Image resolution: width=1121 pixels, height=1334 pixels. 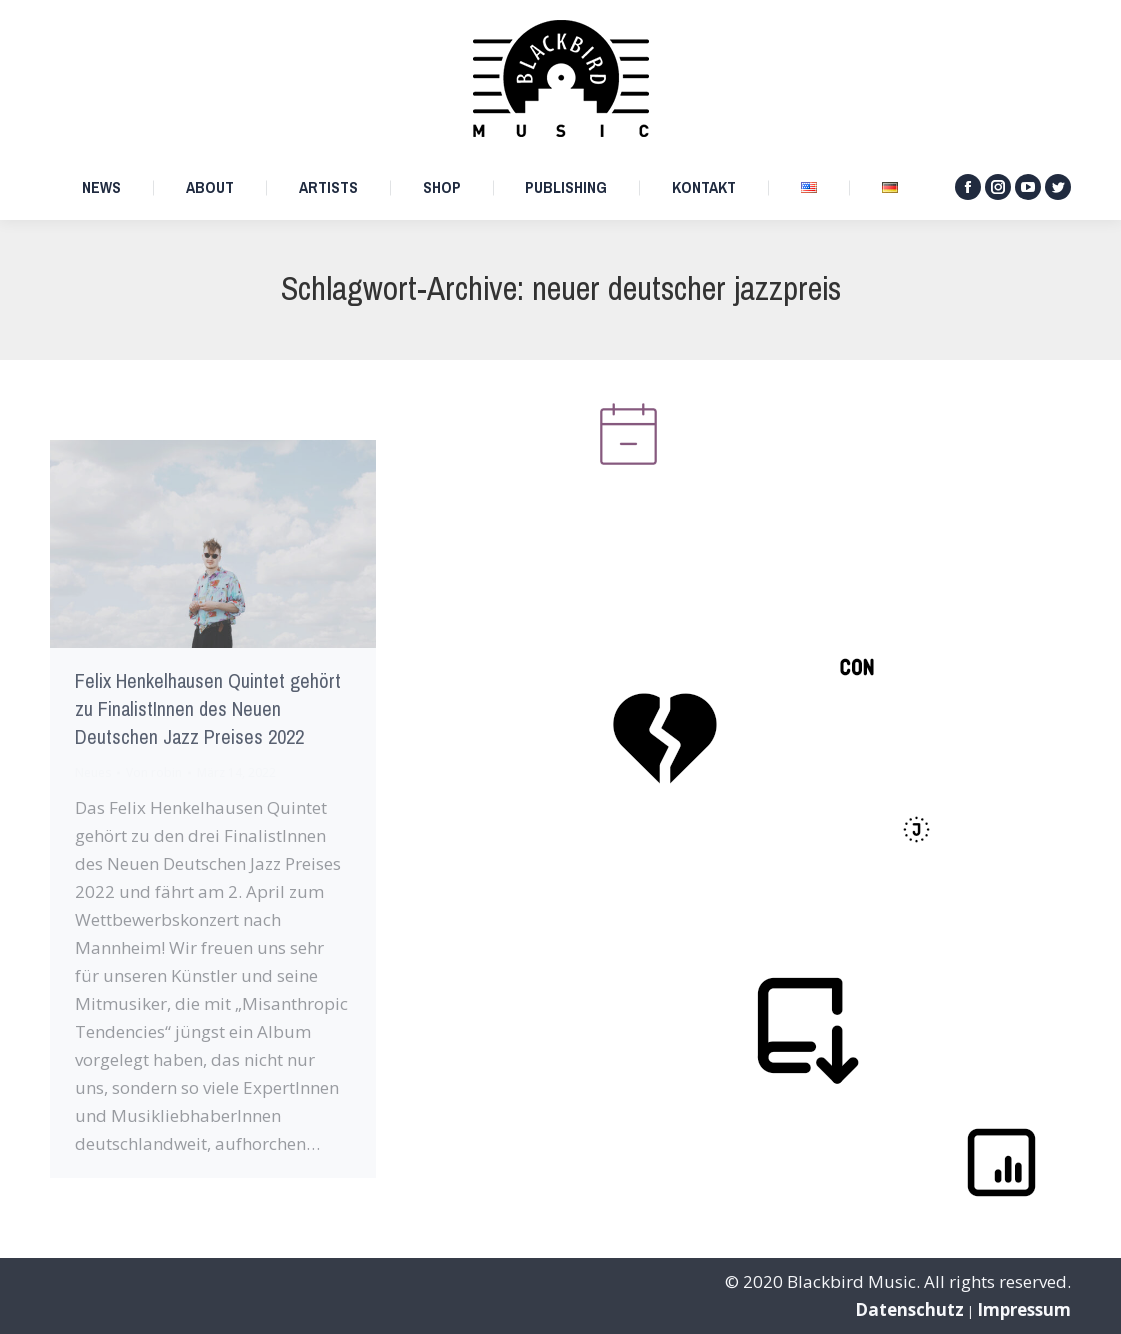 What do you see at coordinates (857, 667) in the screenshot?
I see `initiate an HTTP connection request` at bounding box center [857, 667].